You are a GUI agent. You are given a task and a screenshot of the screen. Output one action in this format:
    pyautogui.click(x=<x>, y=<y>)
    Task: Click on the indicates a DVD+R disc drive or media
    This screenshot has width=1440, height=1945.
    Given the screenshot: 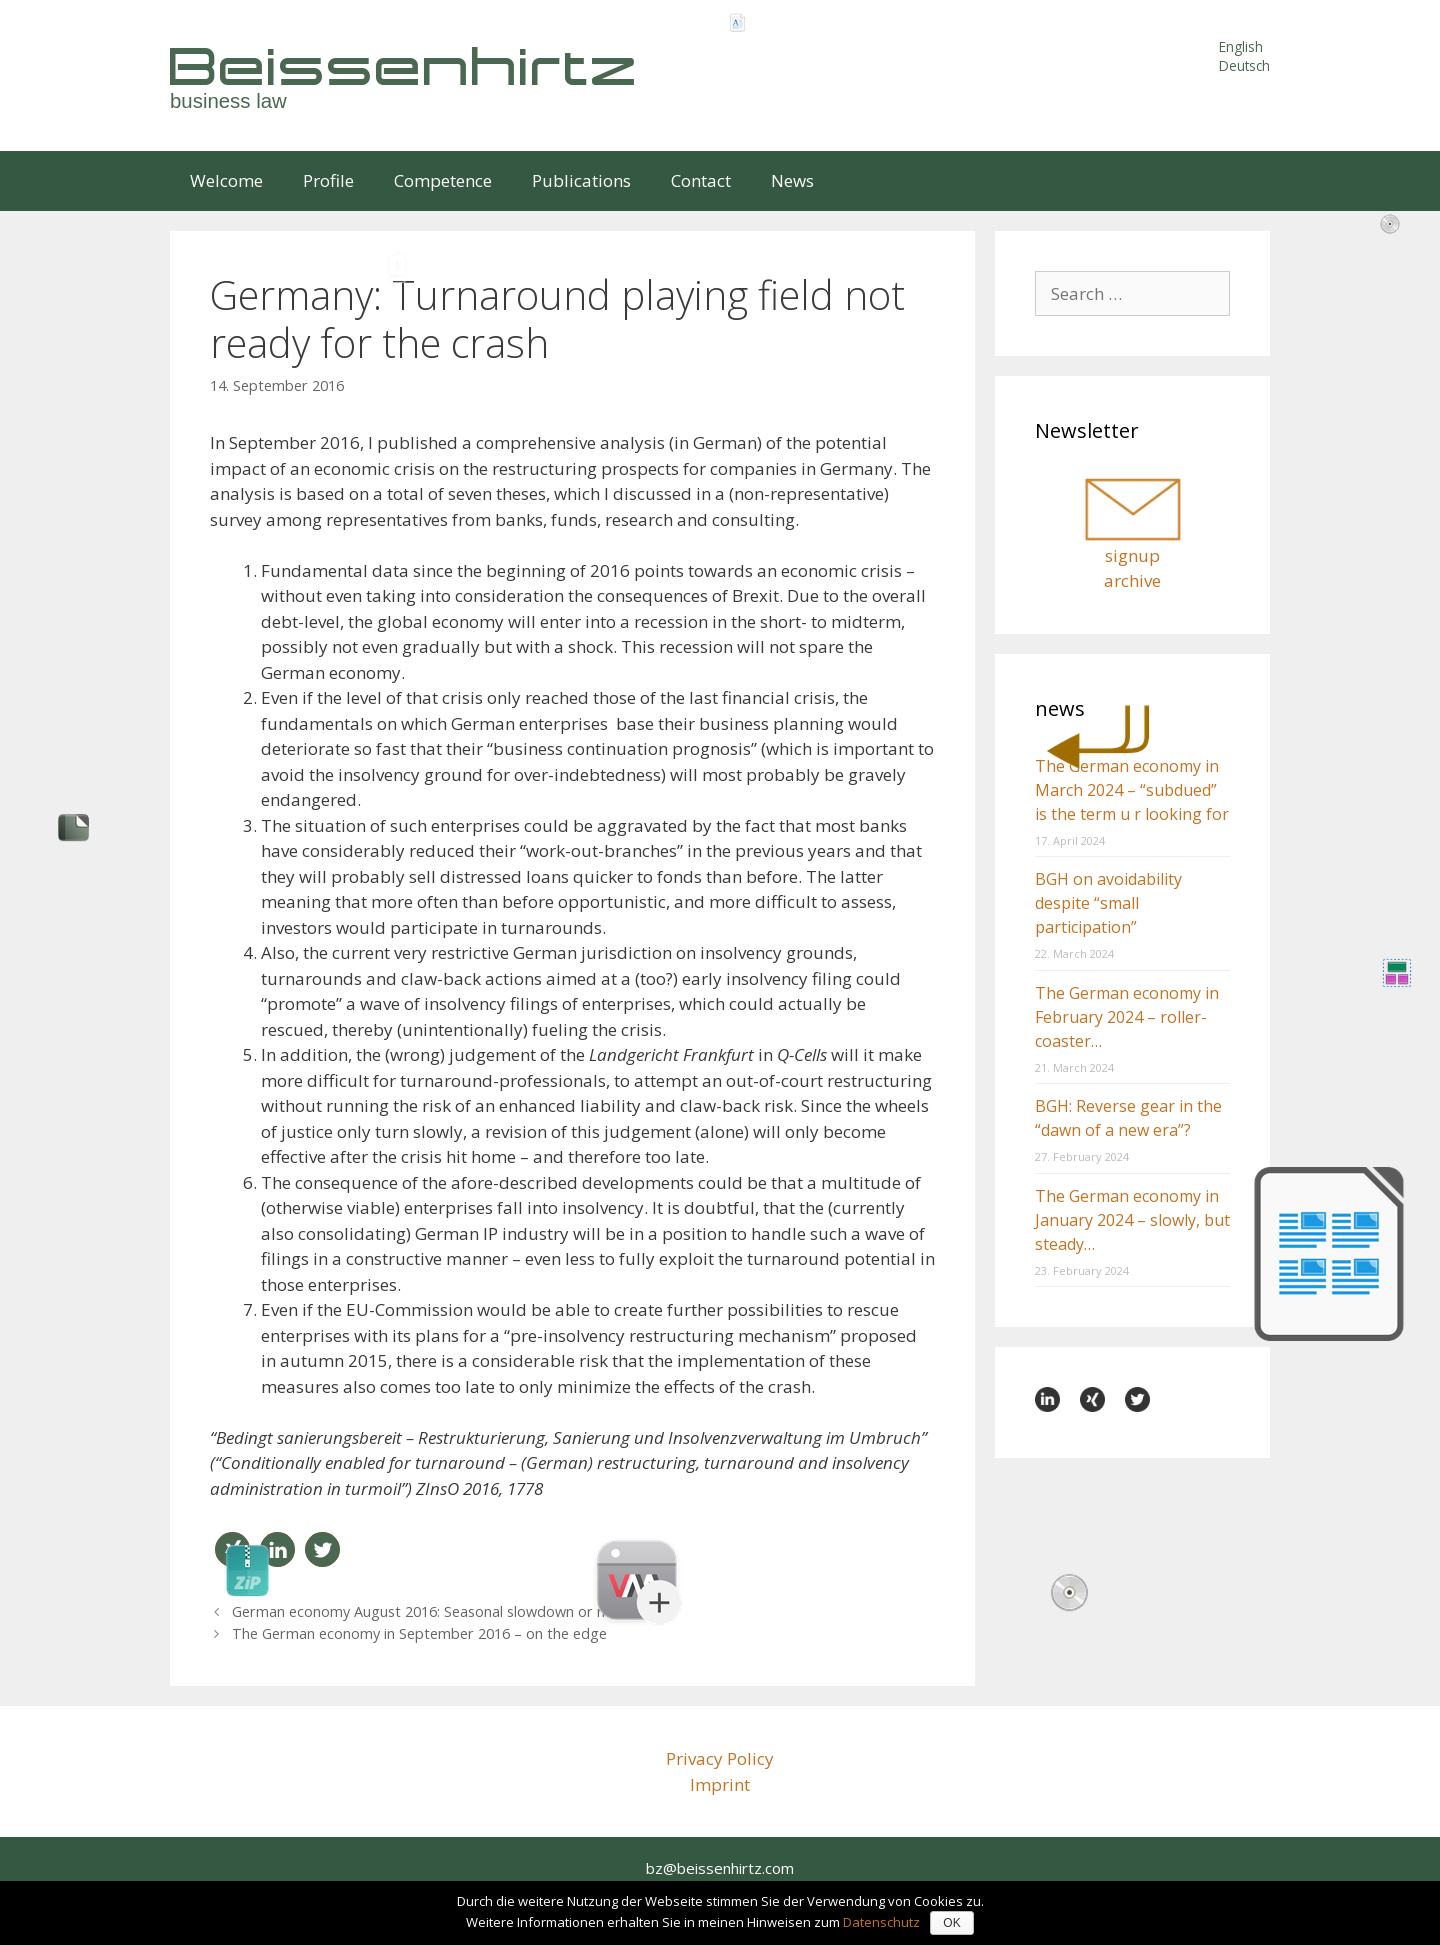 What is the action you would take?
    pyautogui.click(x=1390, y=224)
    